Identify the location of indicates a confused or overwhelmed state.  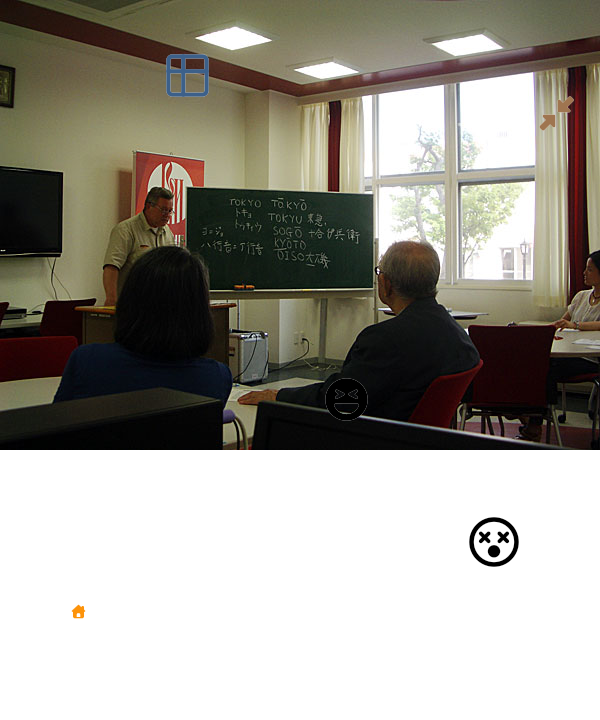
(494, 542).